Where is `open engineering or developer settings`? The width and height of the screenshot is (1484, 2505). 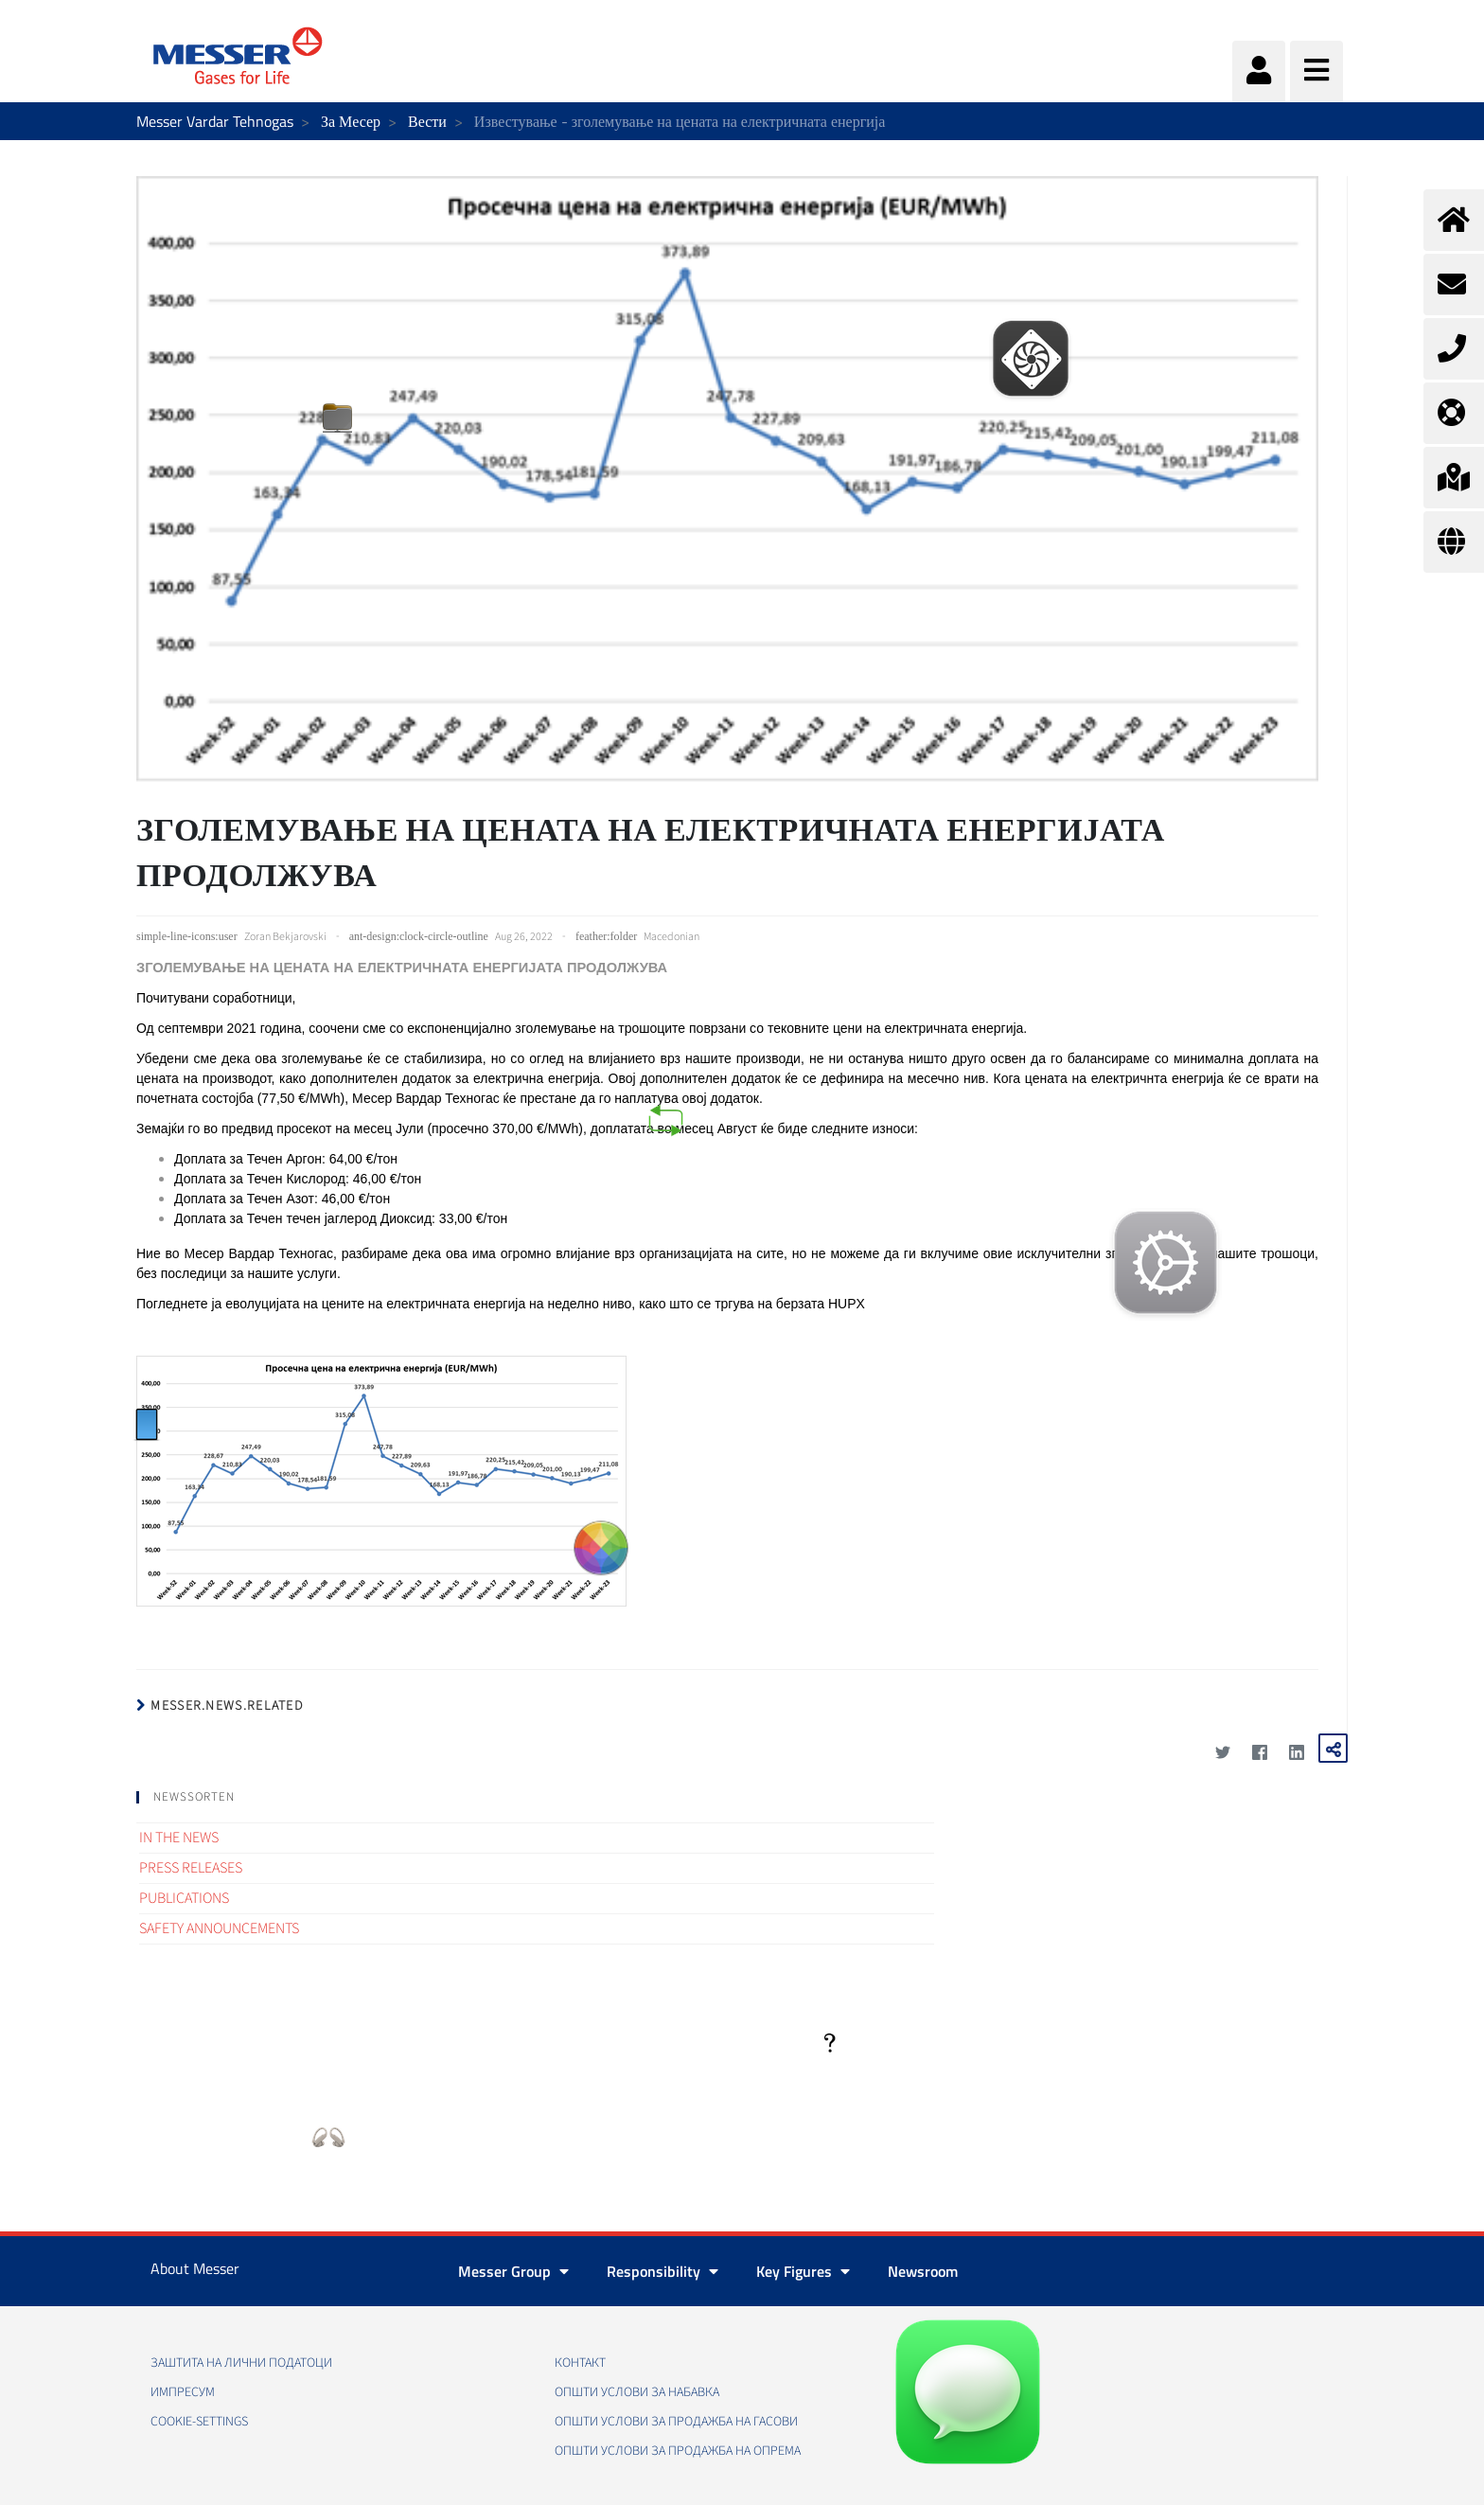 open engineering or developer settings is located at coordinates (1031, 360).